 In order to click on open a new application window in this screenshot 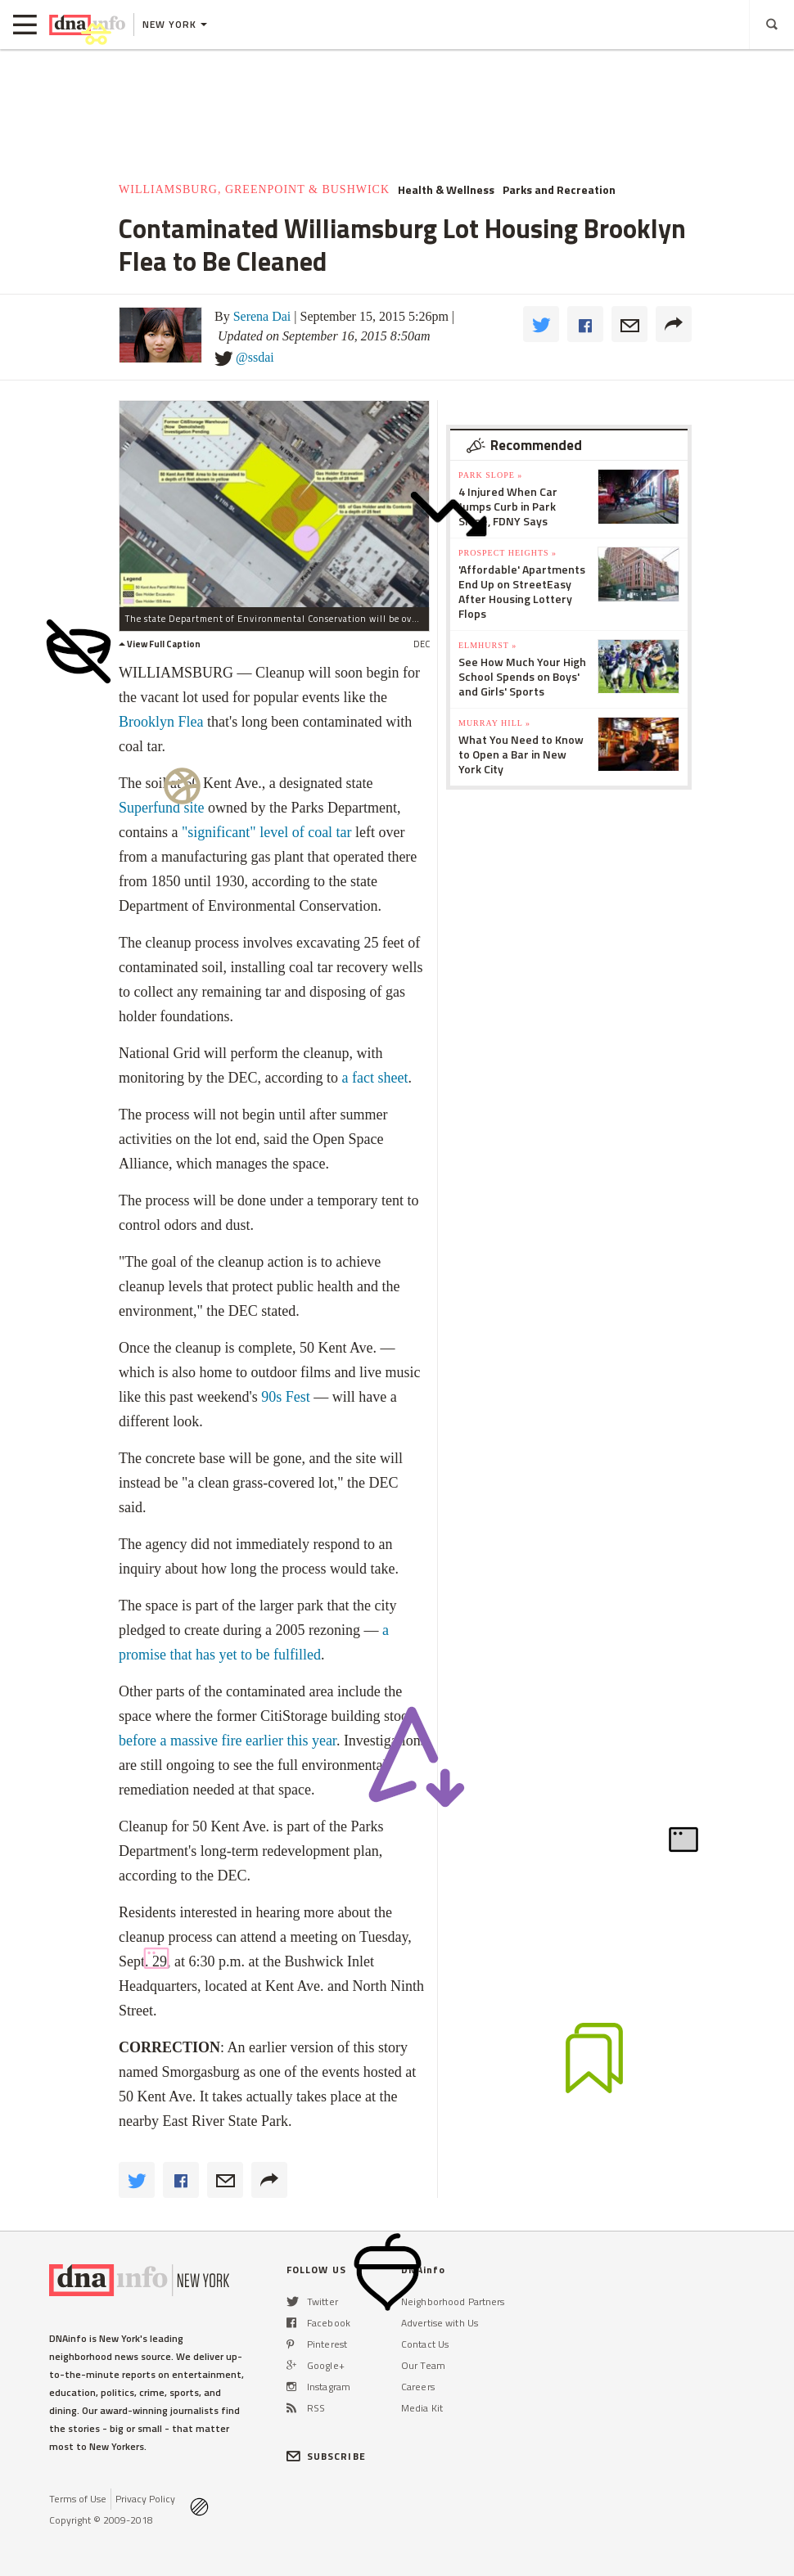, I will do `click(156, 1958)`.